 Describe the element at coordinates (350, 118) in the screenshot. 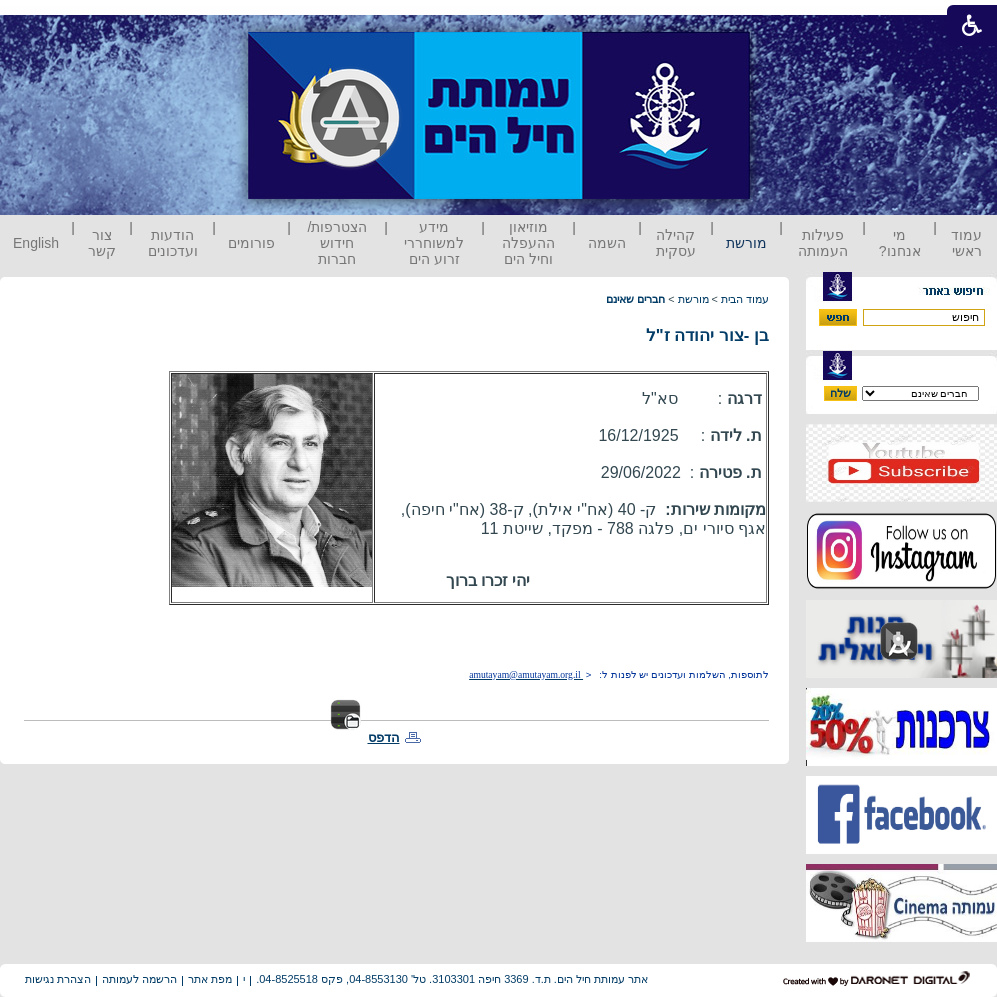

I see `open the software updater application` at that location.